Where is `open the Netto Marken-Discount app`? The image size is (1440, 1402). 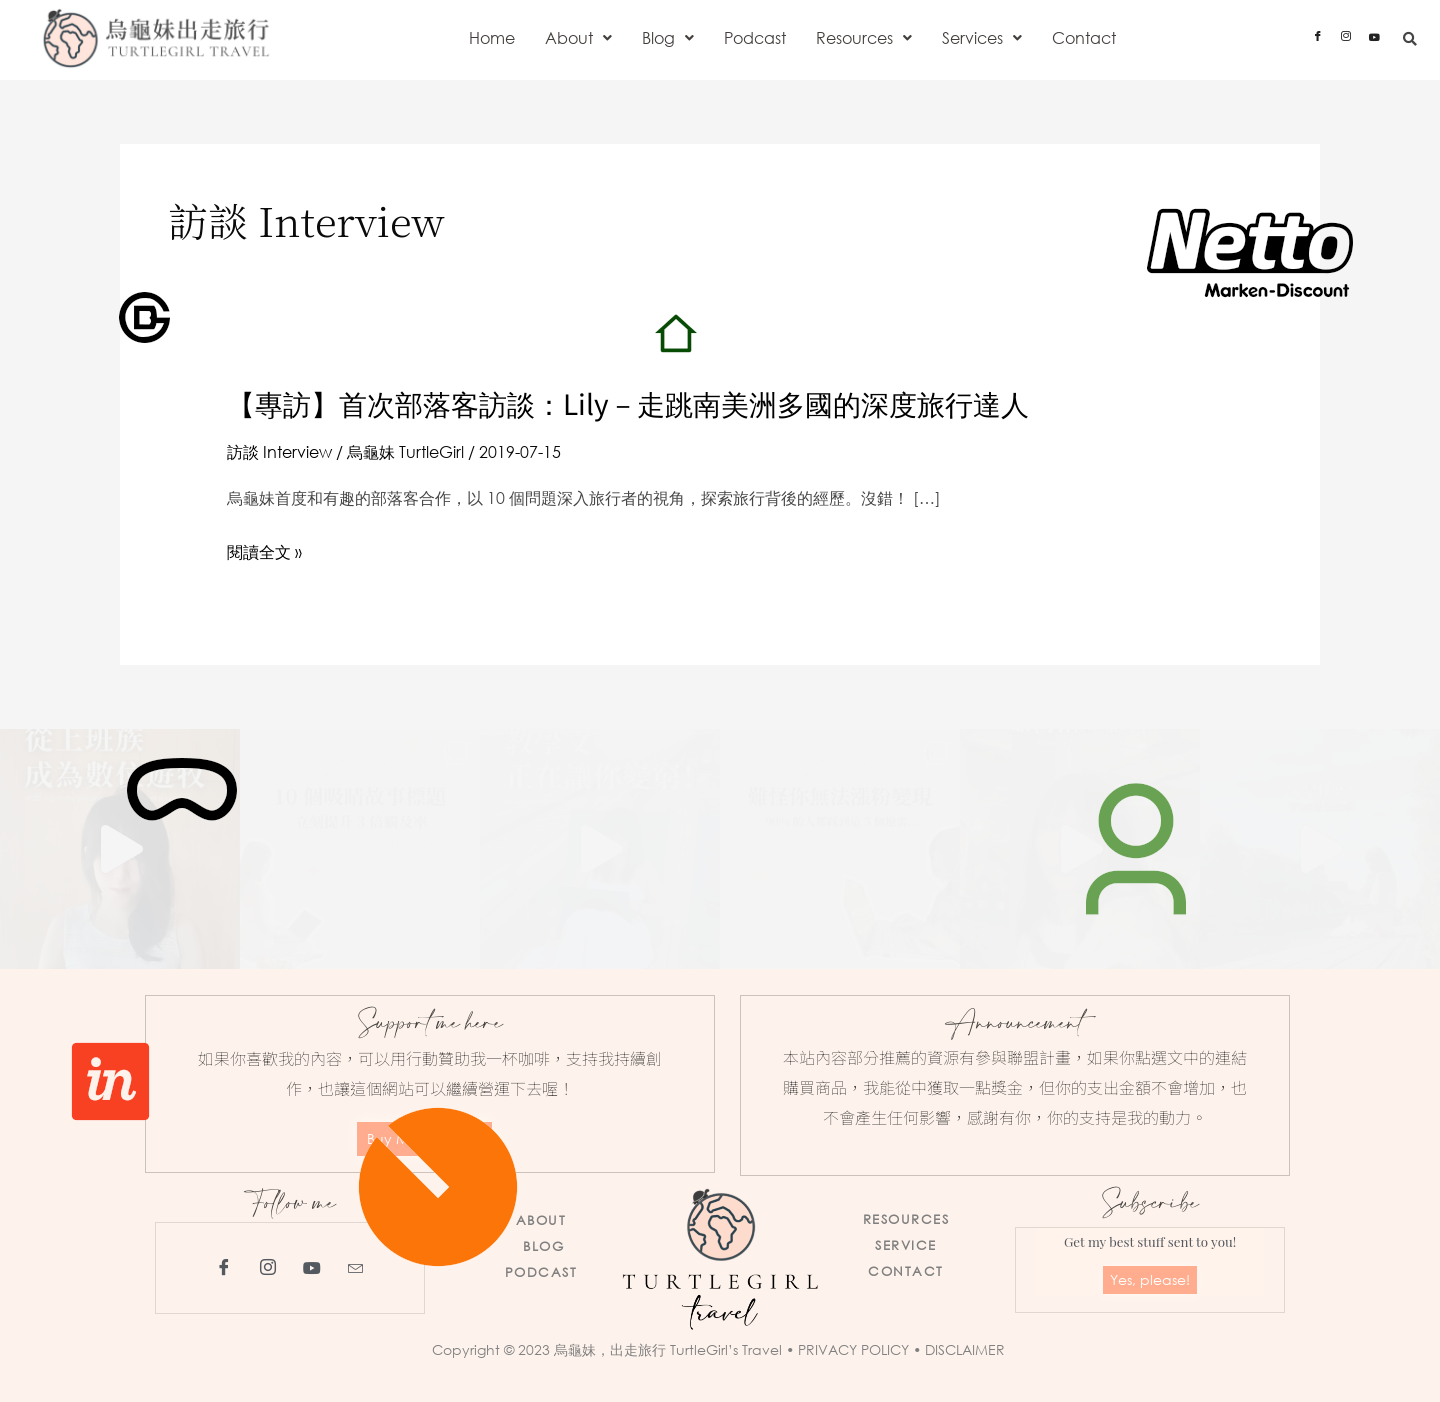 open the Netto Marken-Discount app is located at coordinates (1250, 253).